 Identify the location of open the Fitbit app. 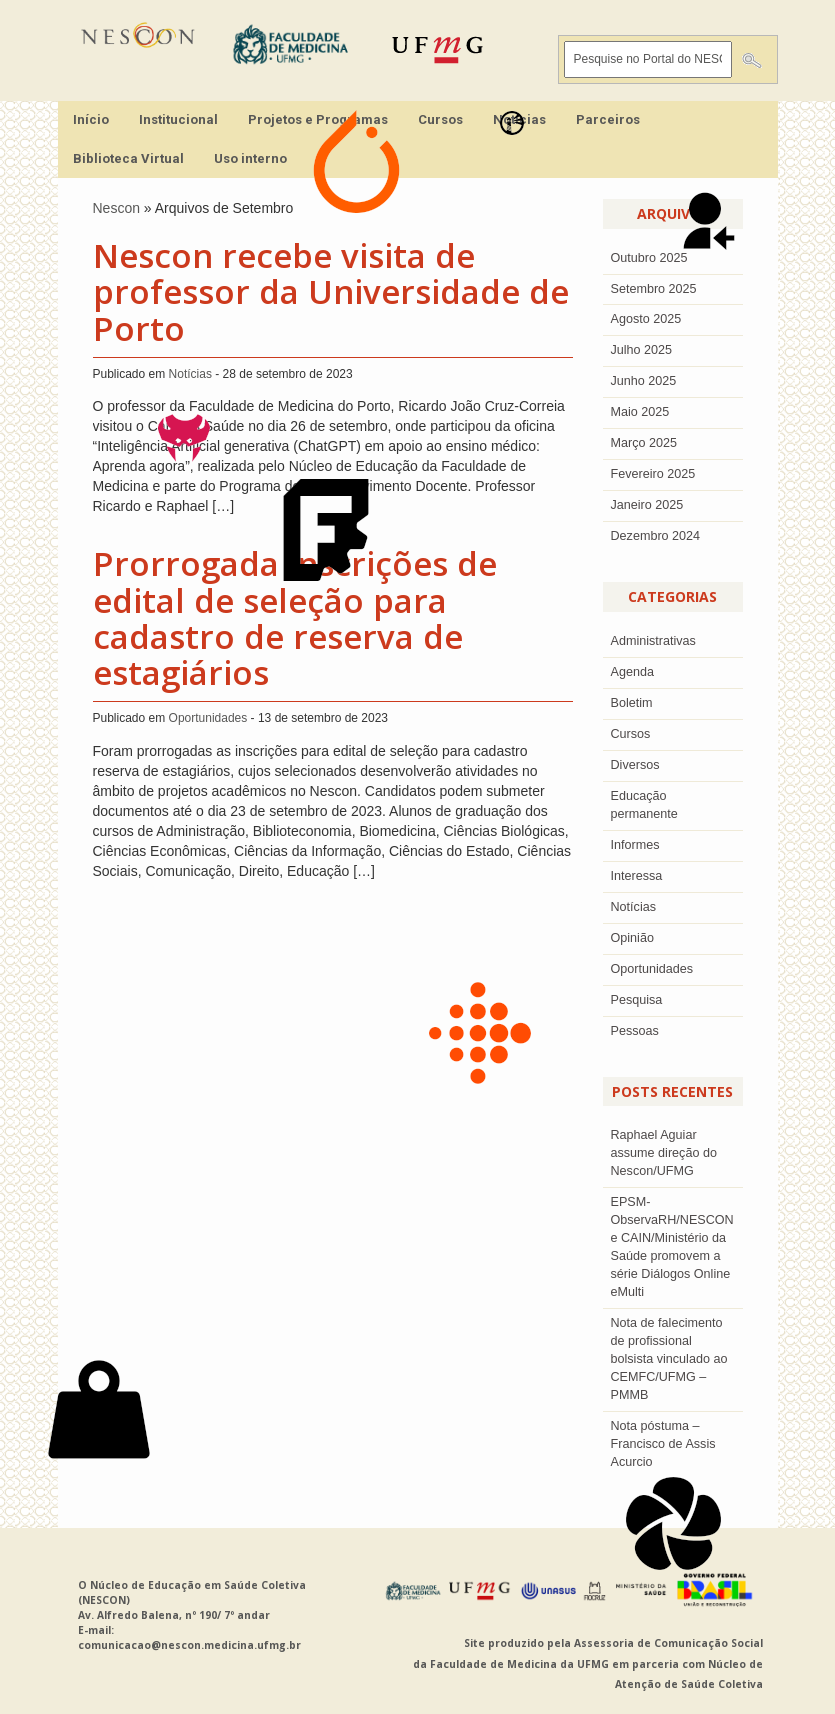
(480, 1033).